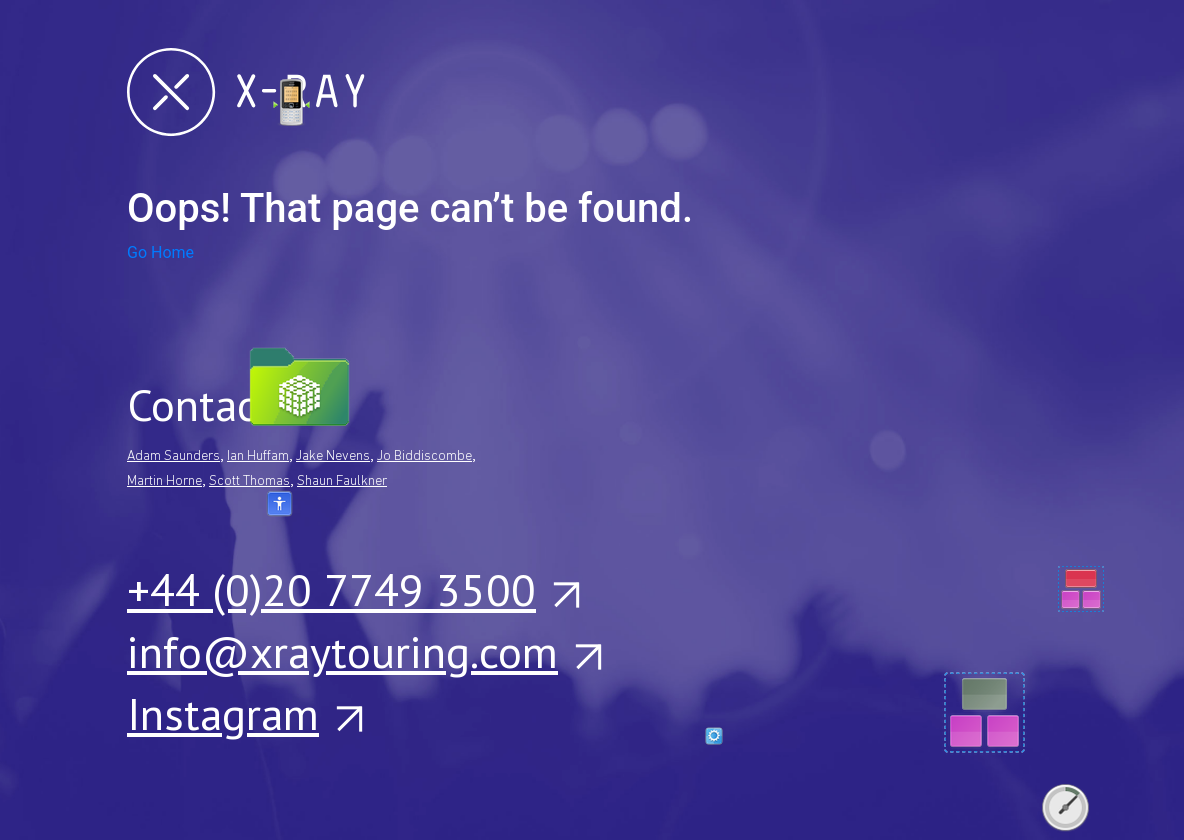 This screenshot has width=1184, height=840. What do you see at coordinates (292, 103) in the screenshot?
I see `indicates active cellular network connection` at bounding box center [292, 103].